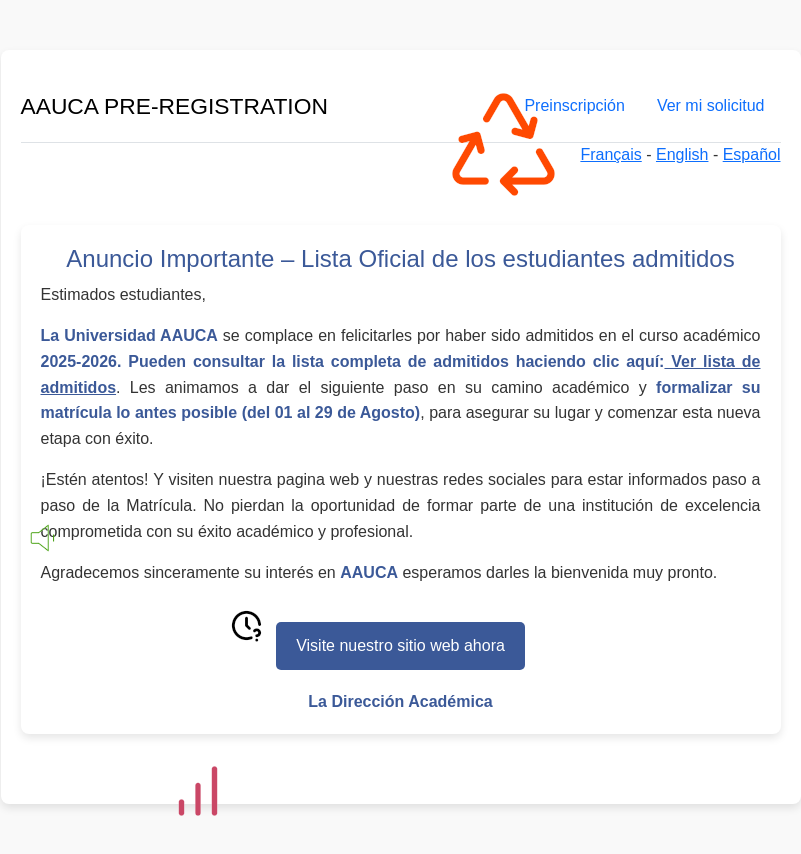 The width and height of the screenshot is (801, 854). Describe the element at coordinates (198, 791) in the screenshot. I see `view analytics or statistics` at that location.